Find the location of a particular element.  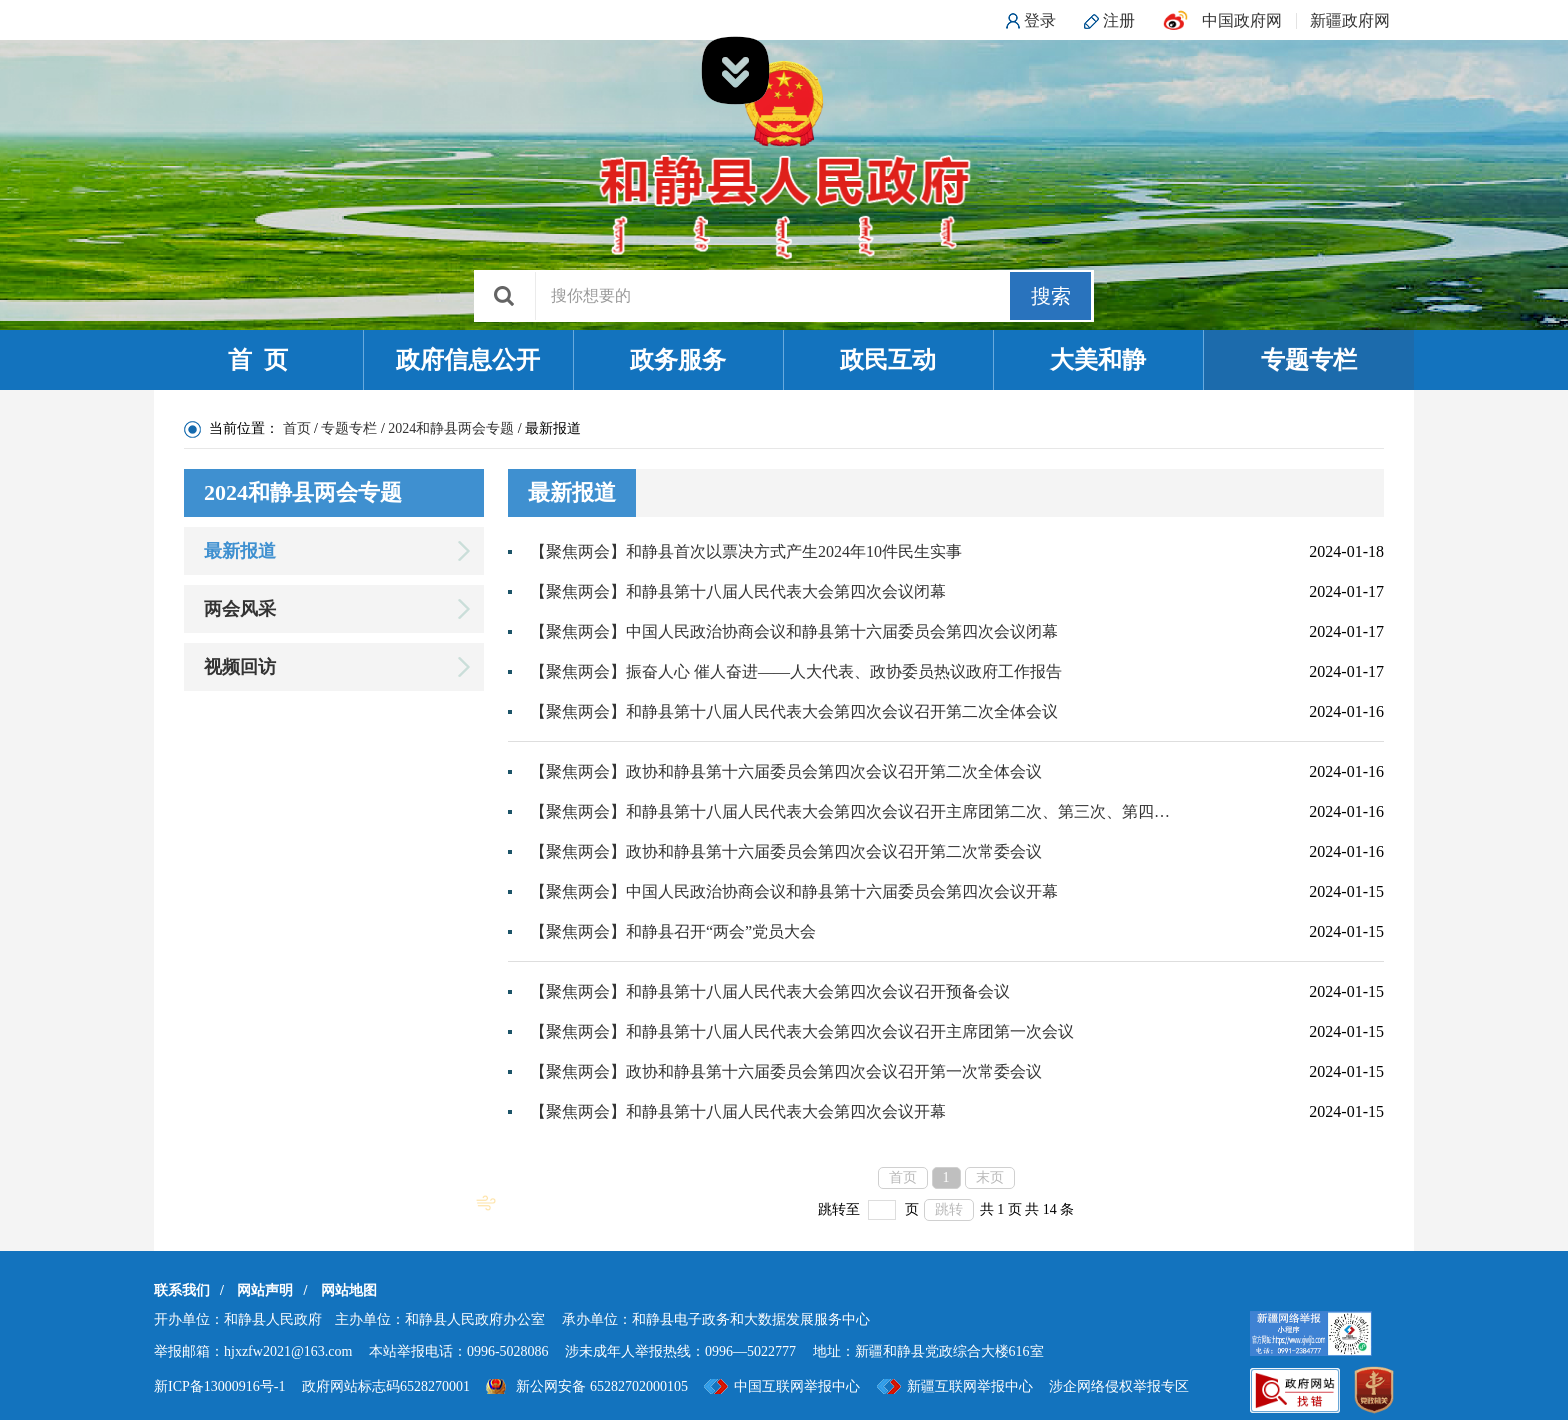

indicates current wind conditions is located at coordinates (486, 1203).